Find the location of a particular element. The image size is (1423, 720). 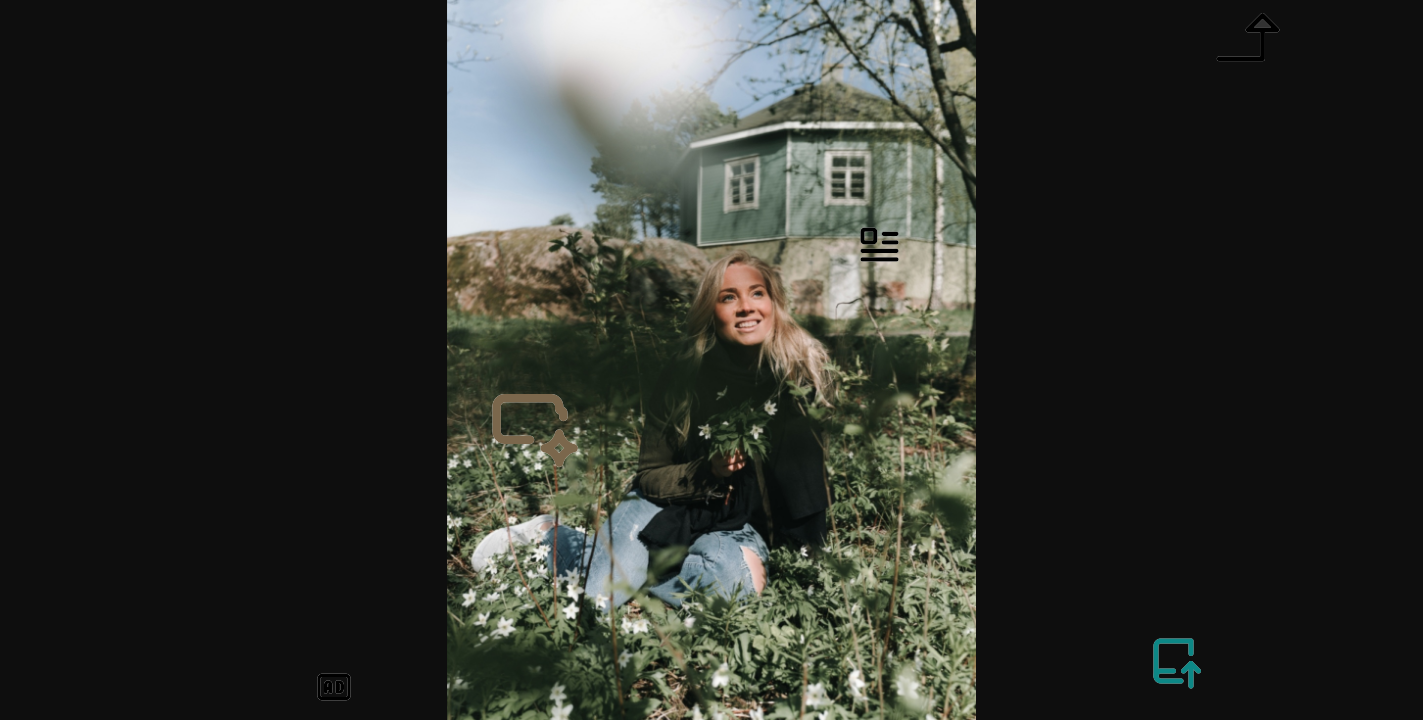

upload a book or document is located at coordinates (1176, 661).